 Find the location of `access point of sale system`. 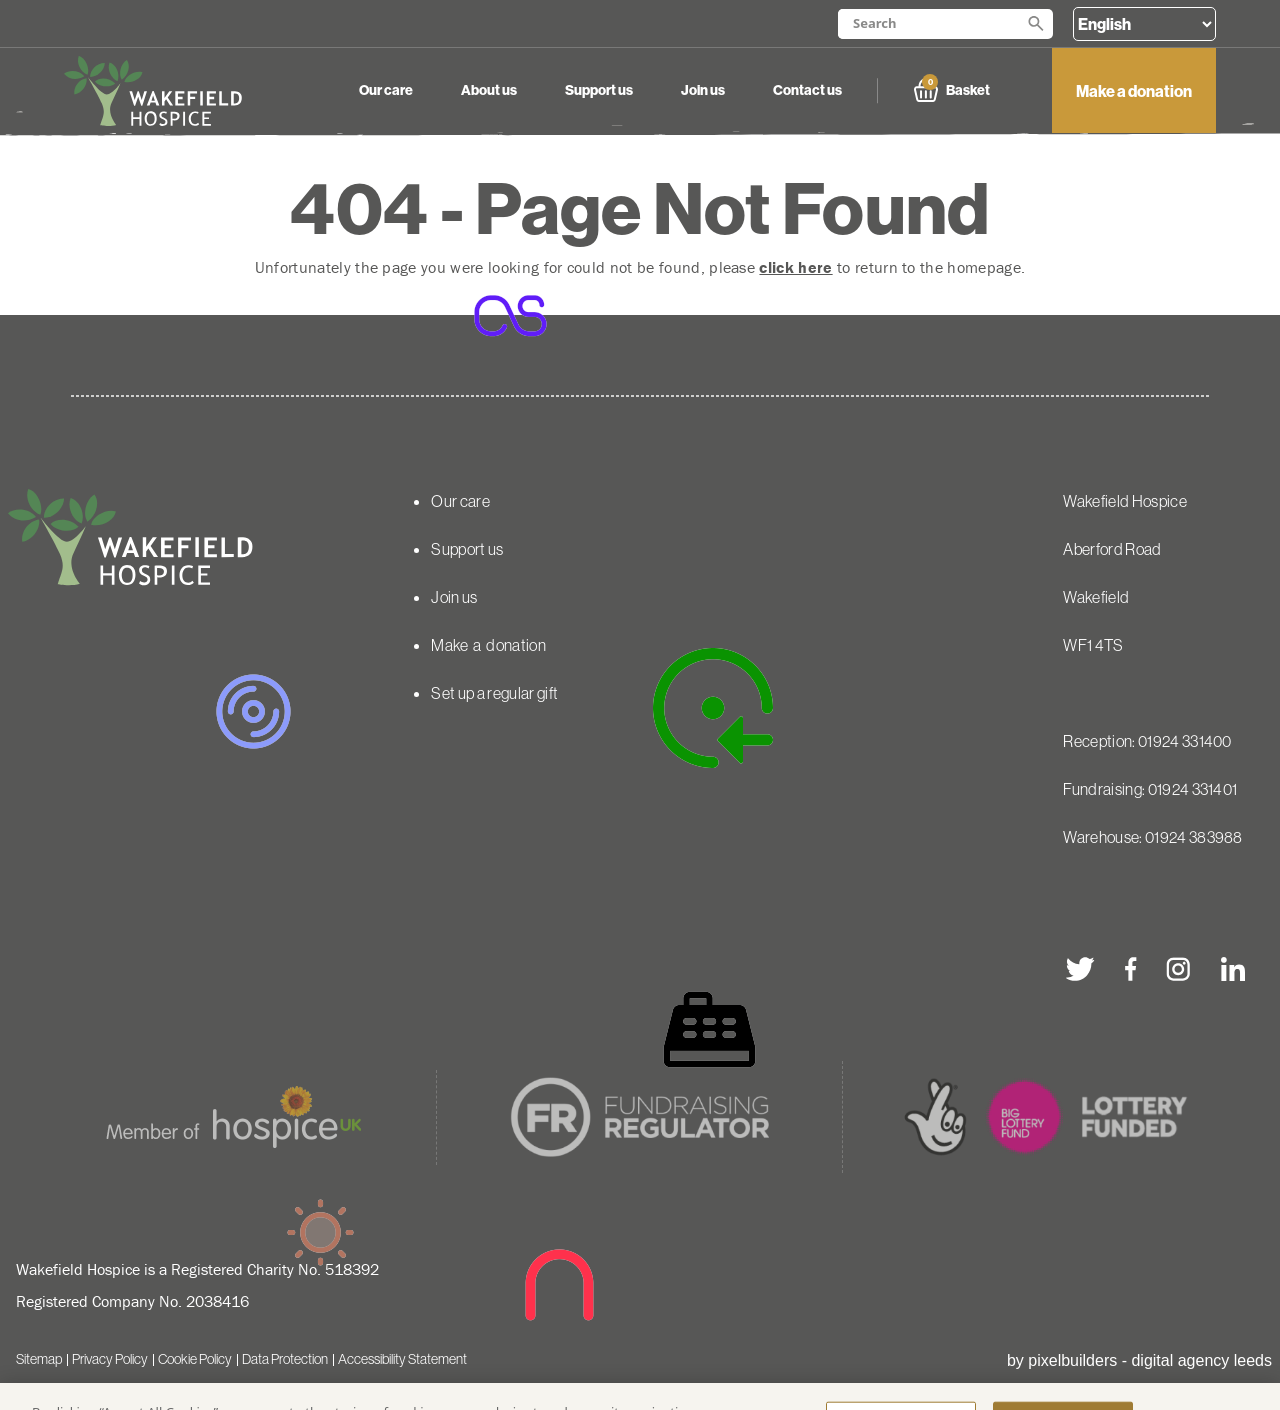

access point of sale system is located at coordinates (709, 1034).